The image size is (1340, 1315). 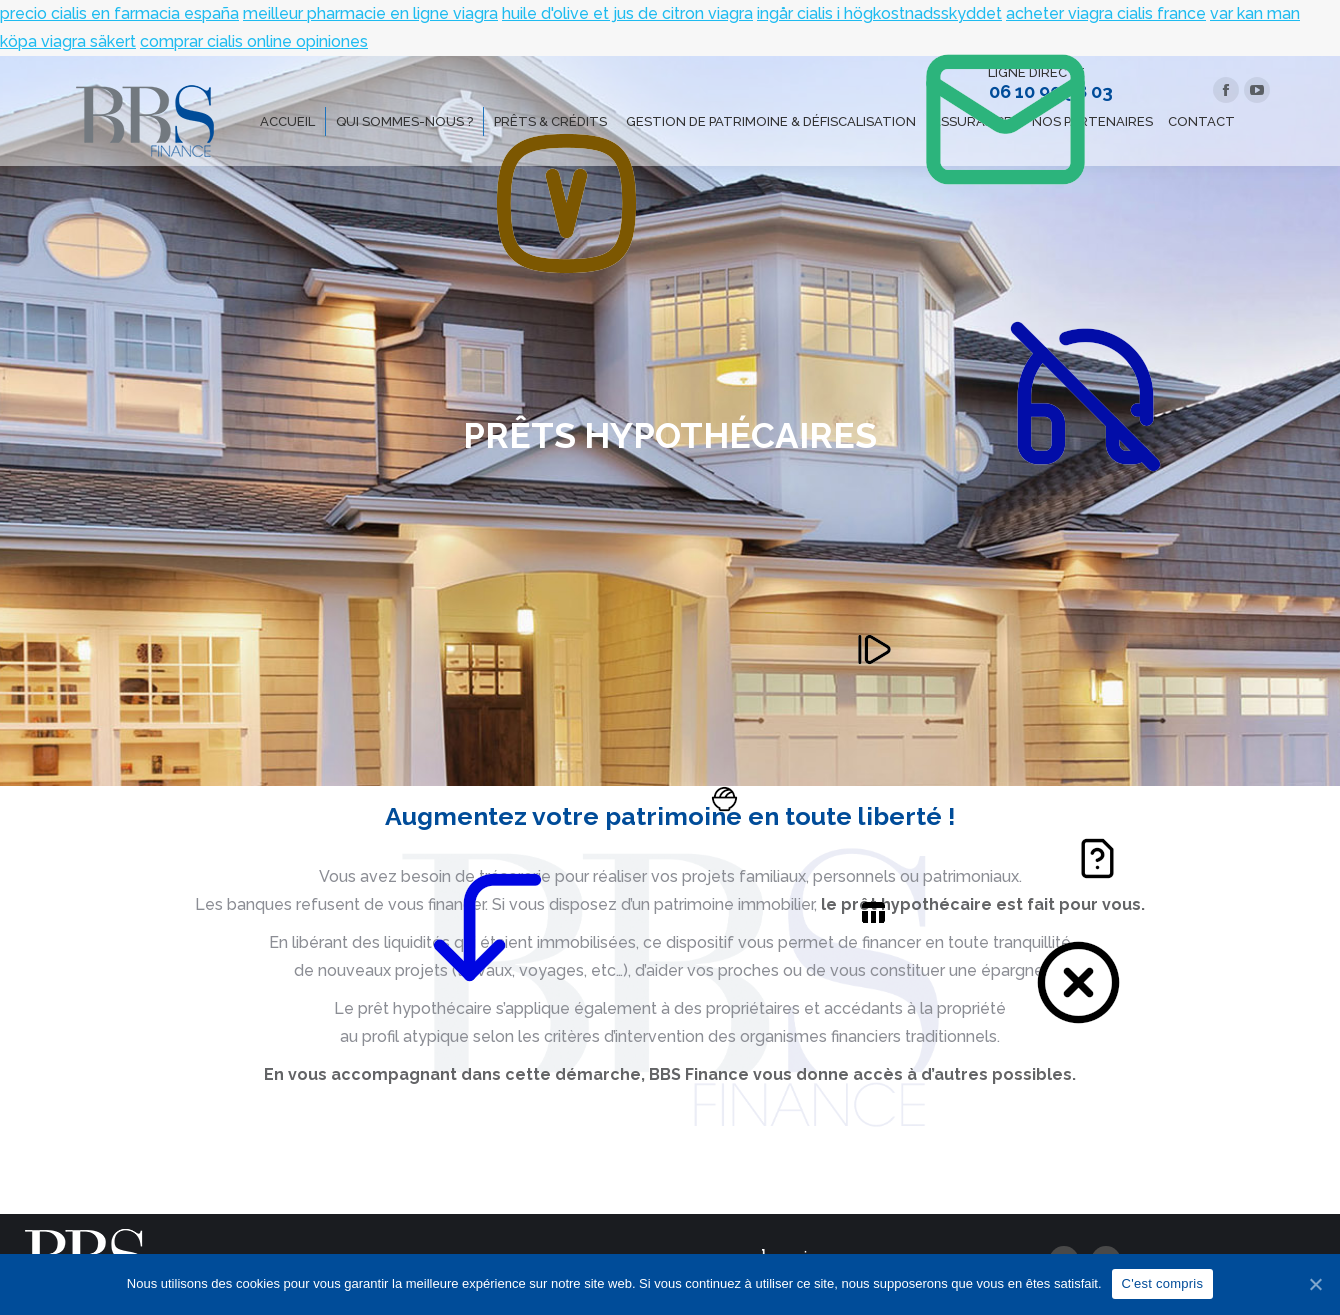 What do you see at coordinates (1085, 396) in the screenshot?
I see `mute or disable audio output` at bounding box center [1085, 396].